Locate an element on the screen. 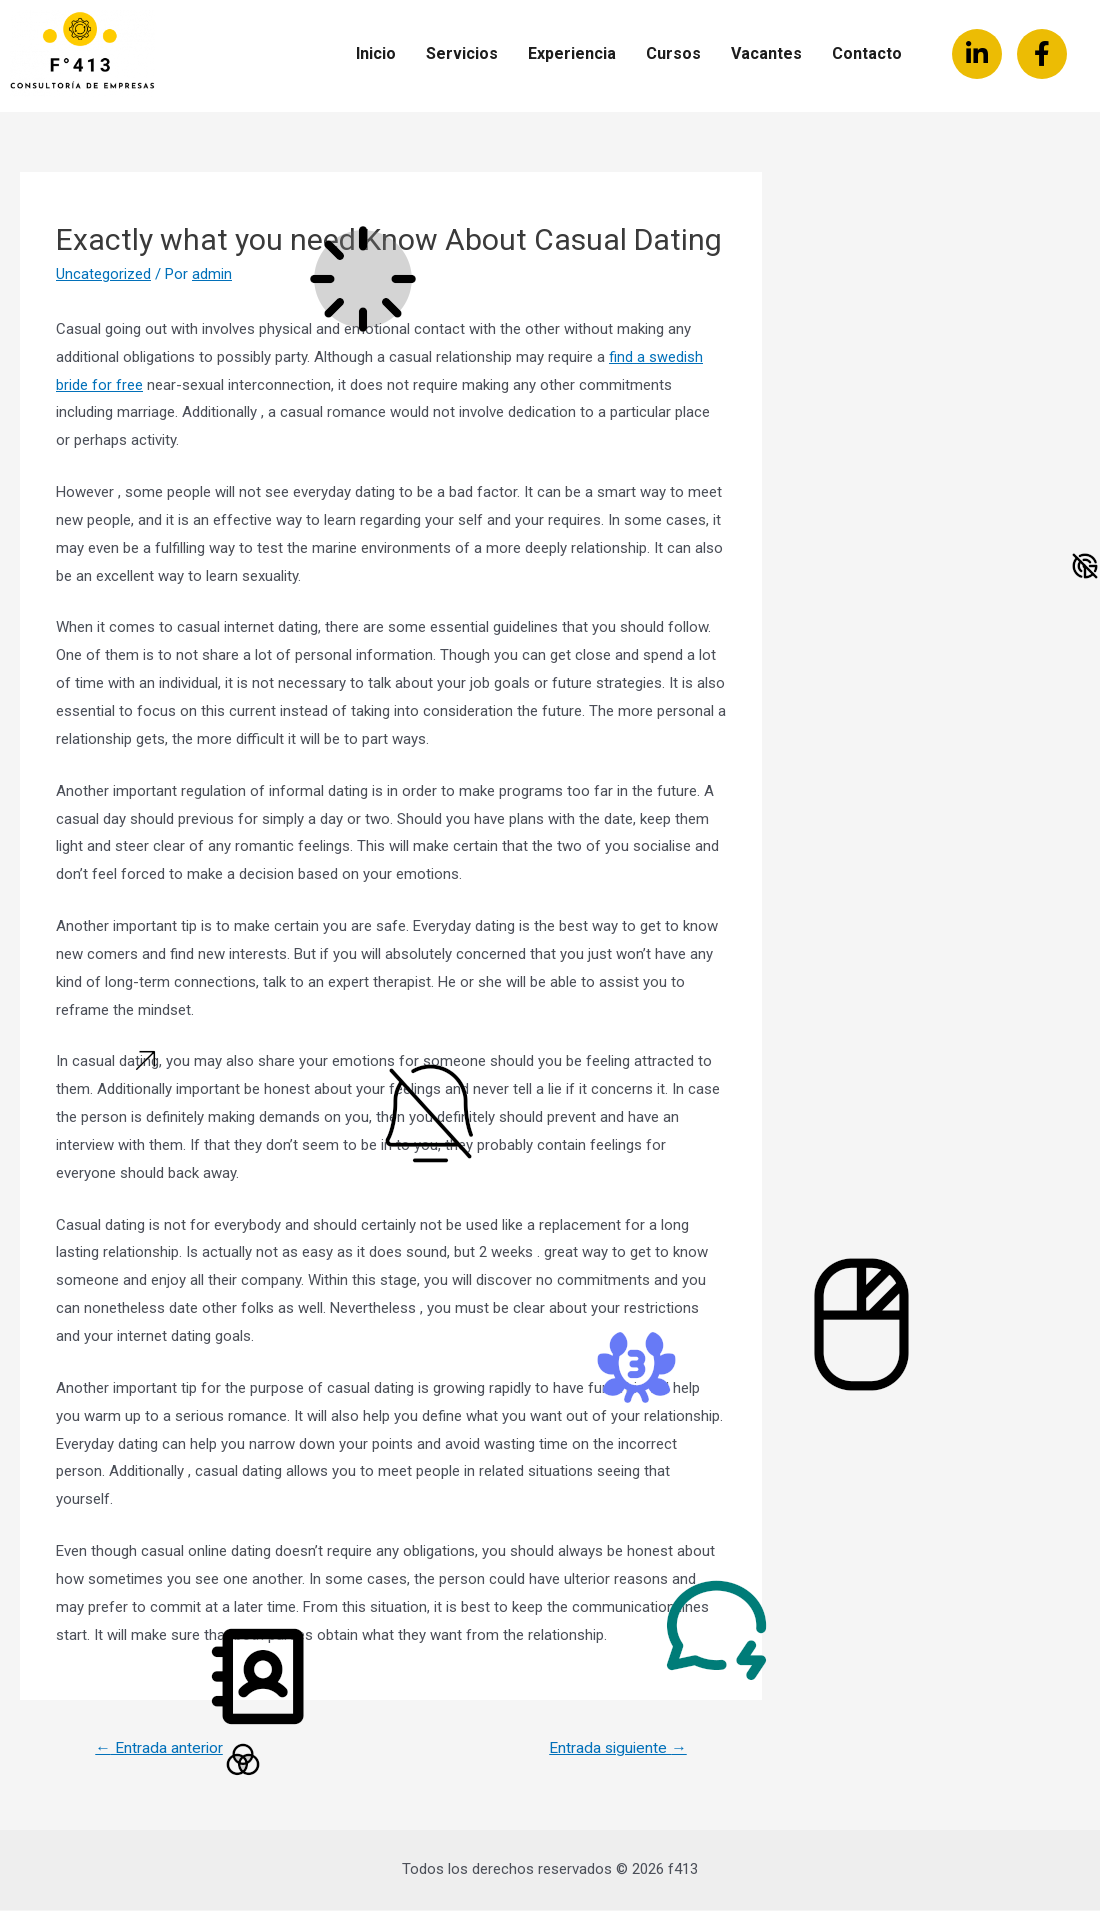 This screenshot has height=1911, width=1100. radar or scanning feature disabled is located at coordinates (1085, 566).